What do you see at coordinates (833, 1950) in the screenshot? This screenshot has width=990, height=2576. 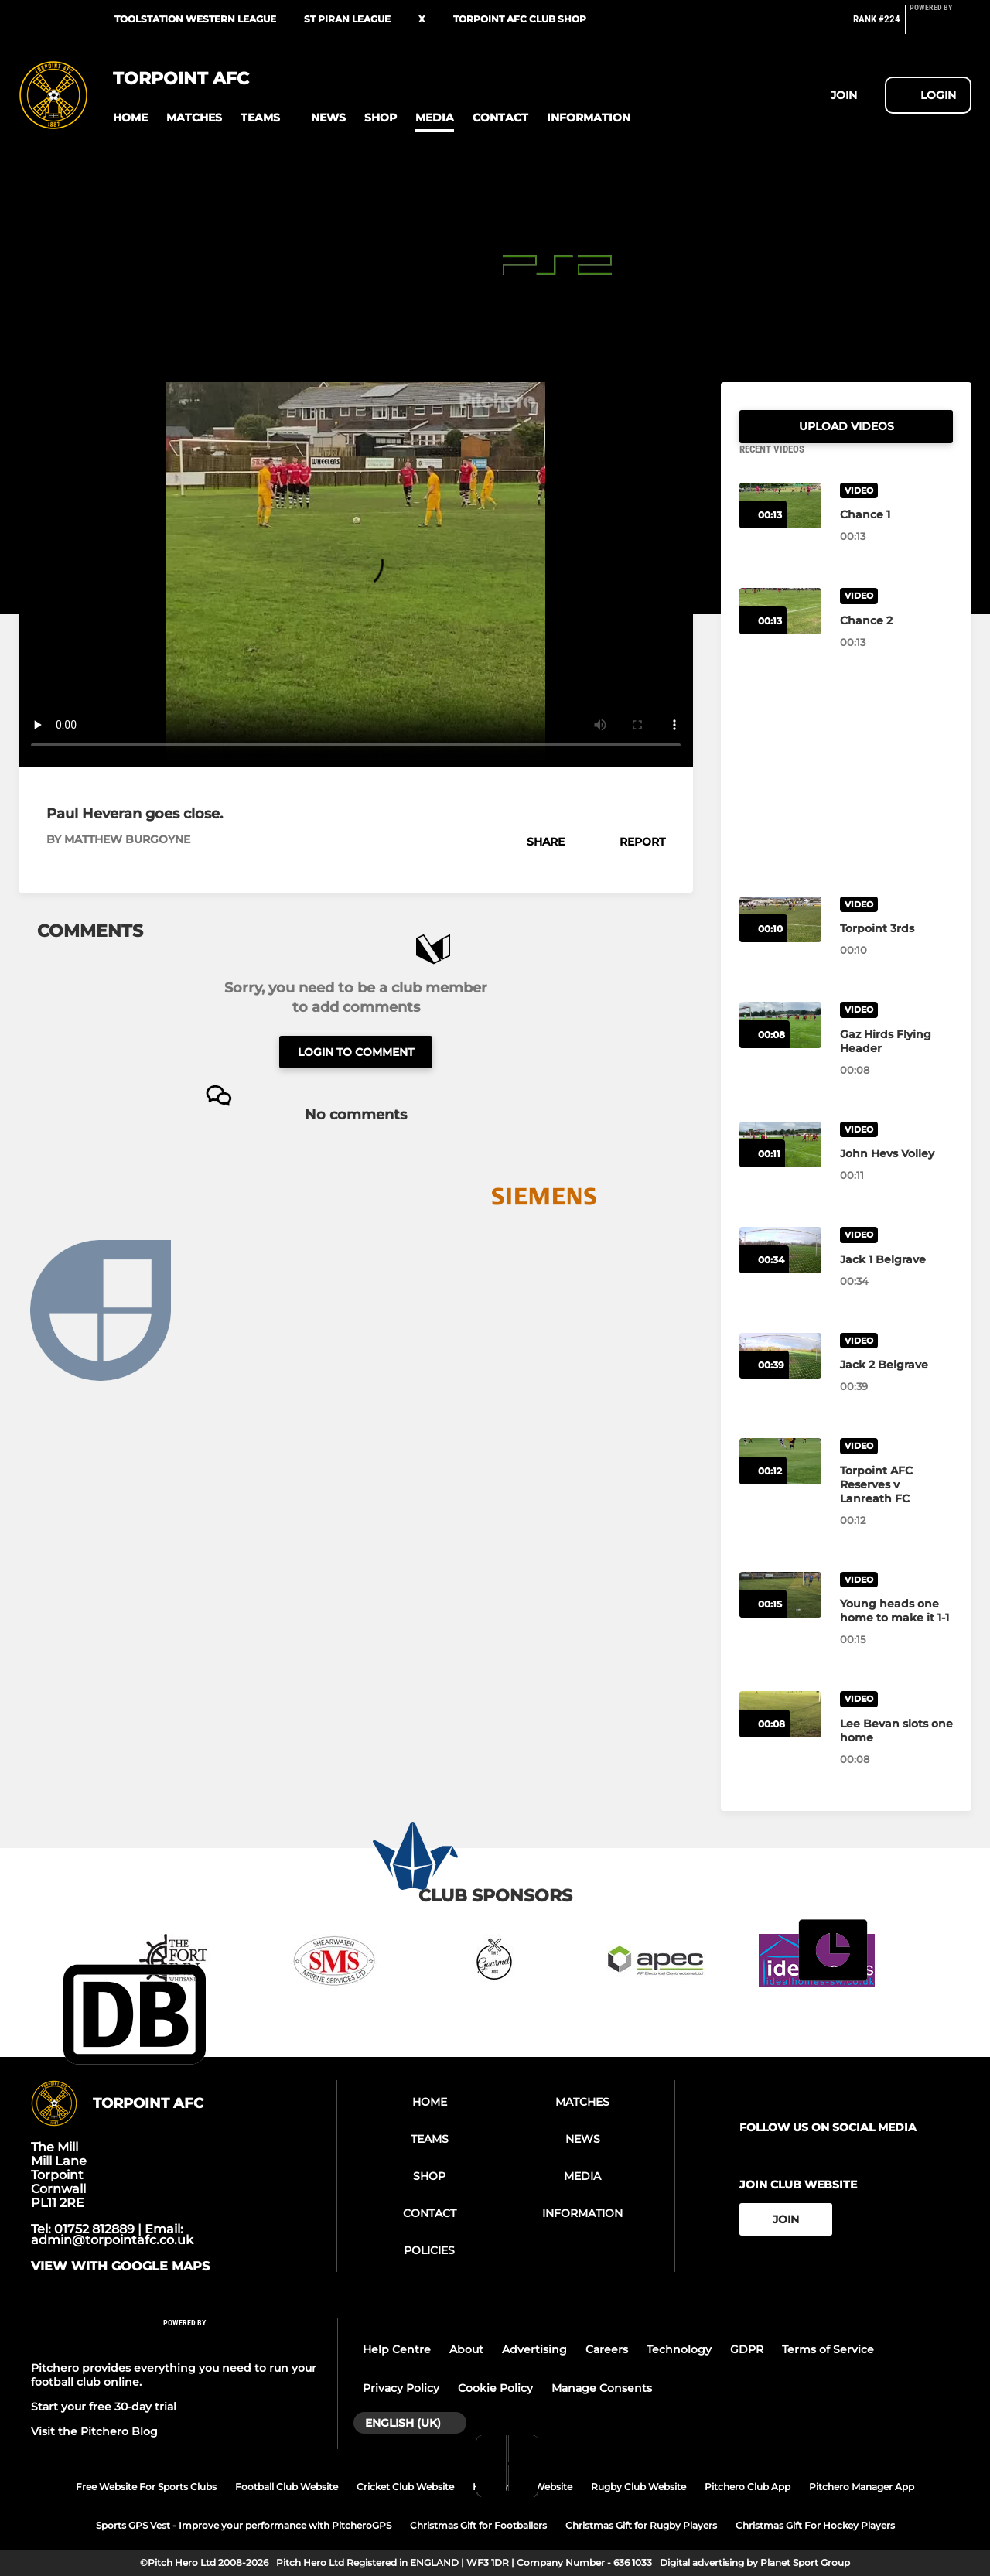 I see `view business analytics dashboard` at bounding box center [833, 1950].